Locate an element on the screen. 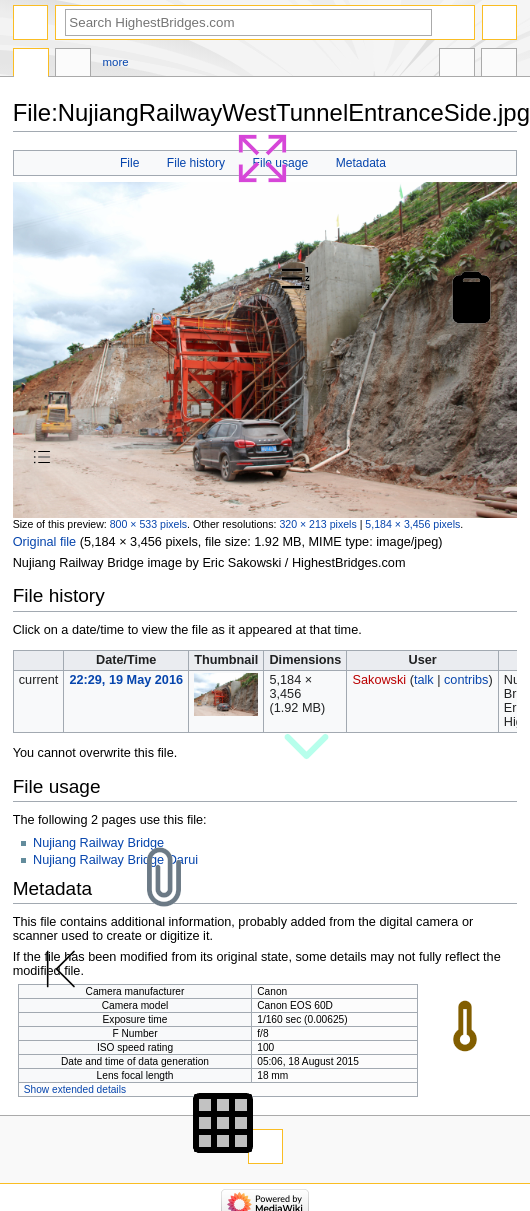 The width and height of the screenshot is (530, 1211). expand to fullscreen mode is located at coordinates (262, 158).